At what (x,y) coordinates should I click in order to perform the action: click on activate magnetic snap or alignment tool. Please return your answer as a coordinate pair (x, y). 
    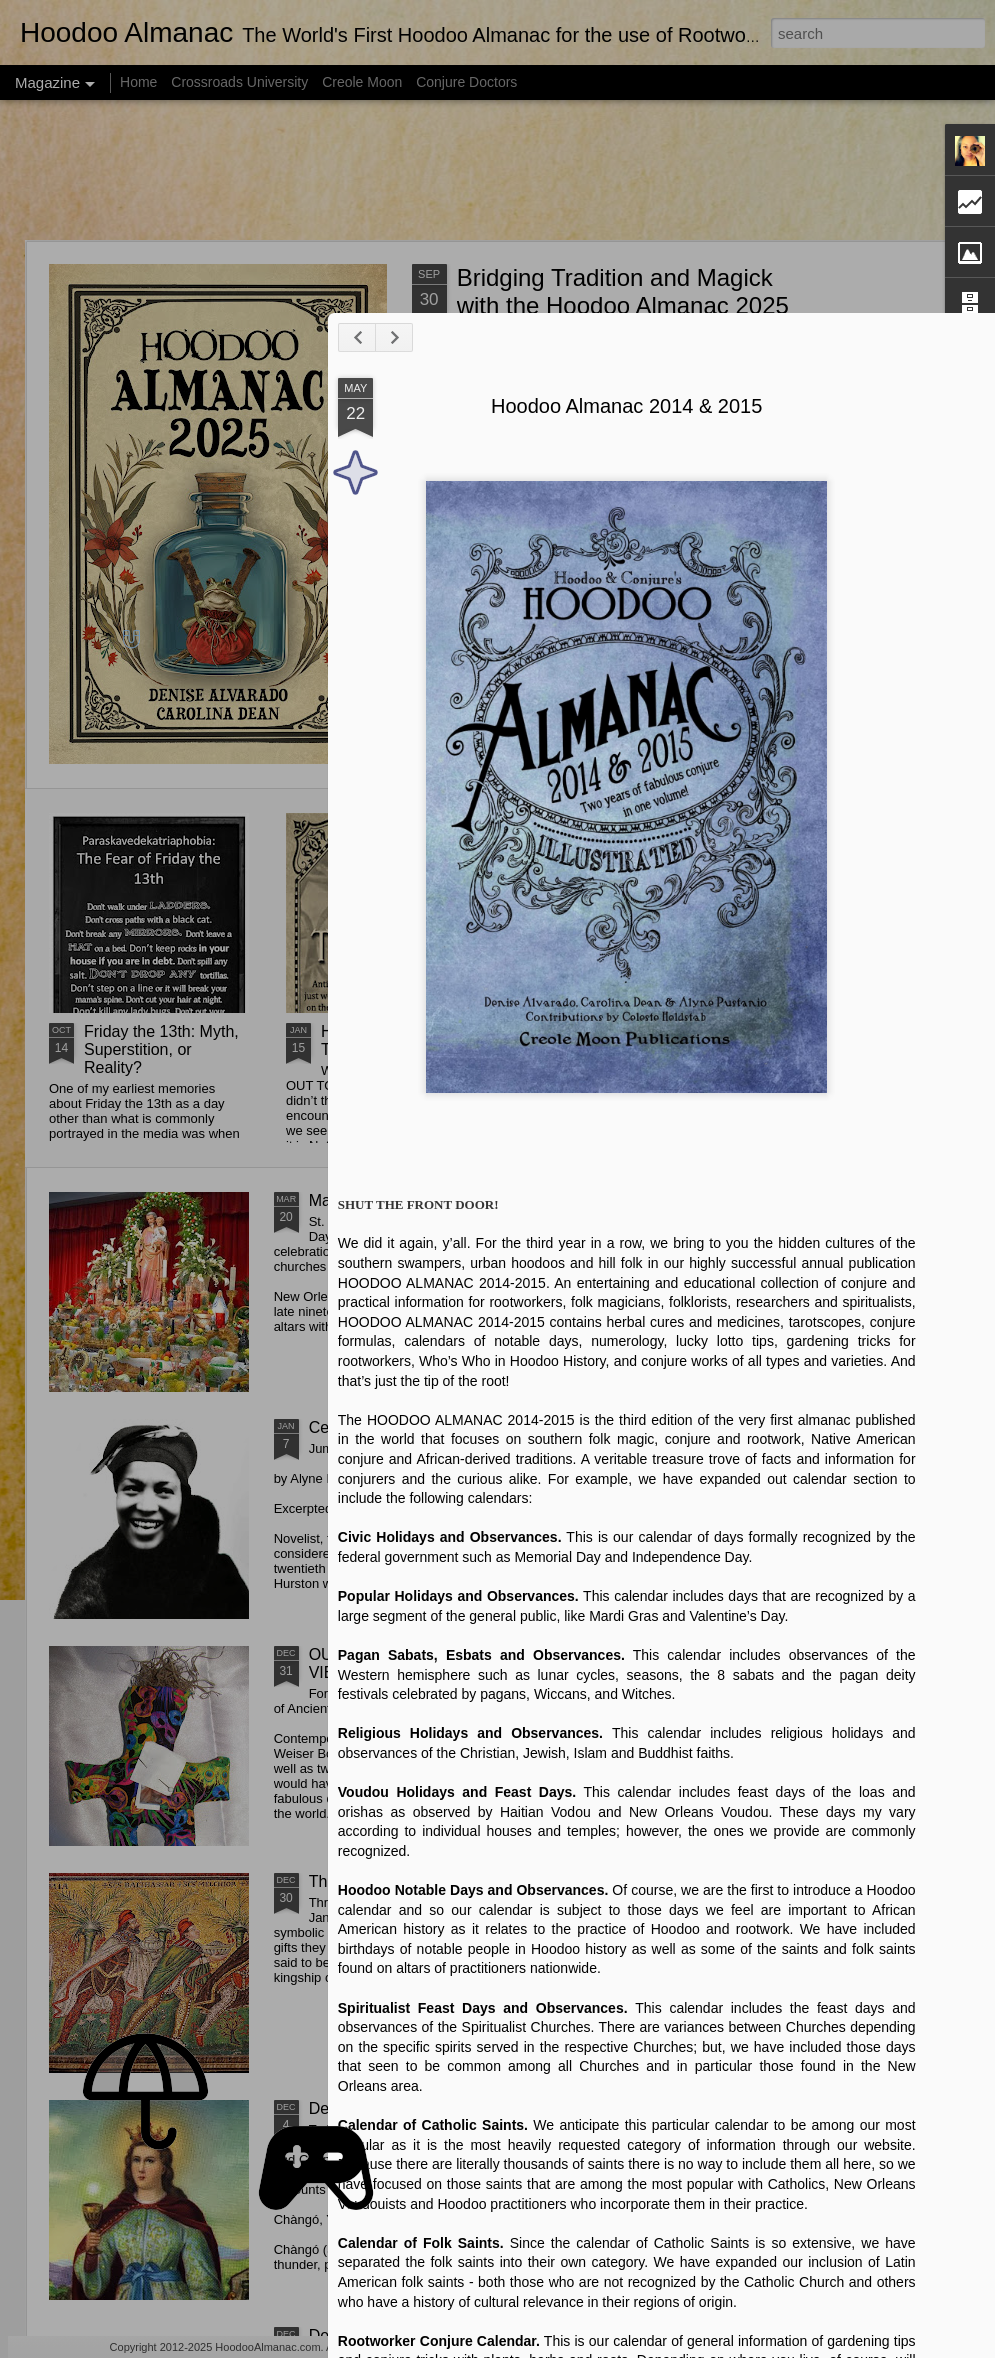
    Looking at the image, I should click on (131, 638).